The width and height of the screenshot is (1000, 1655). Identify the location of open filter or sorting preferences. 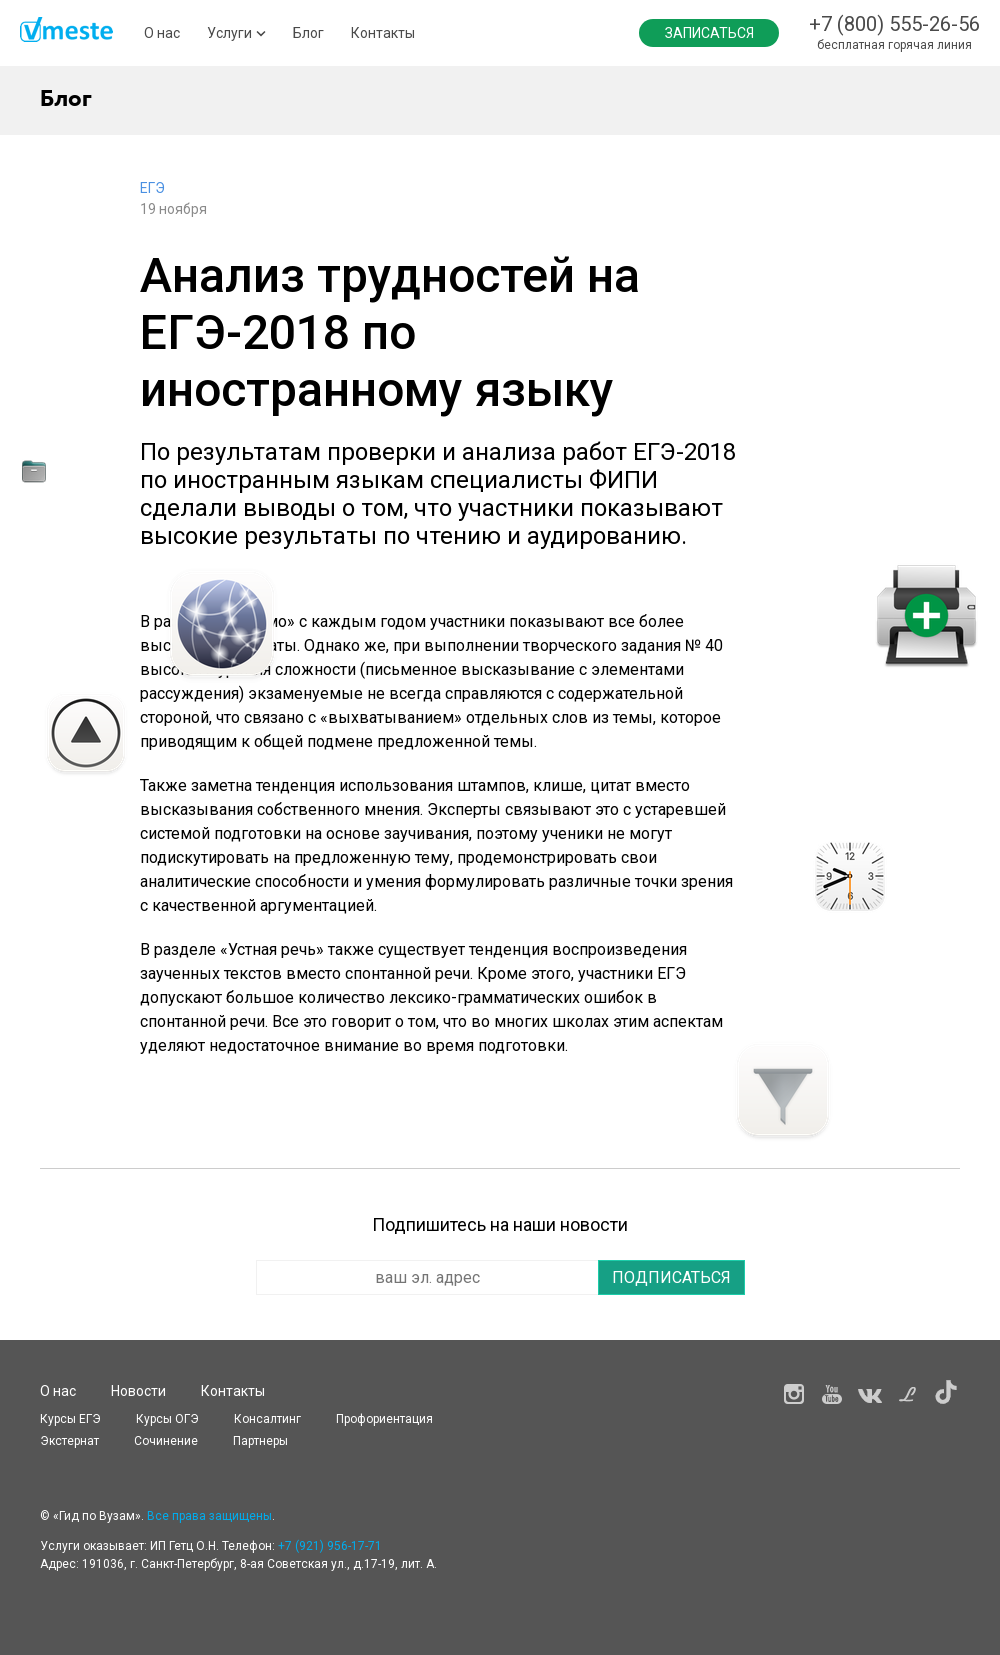
(783, 1090).